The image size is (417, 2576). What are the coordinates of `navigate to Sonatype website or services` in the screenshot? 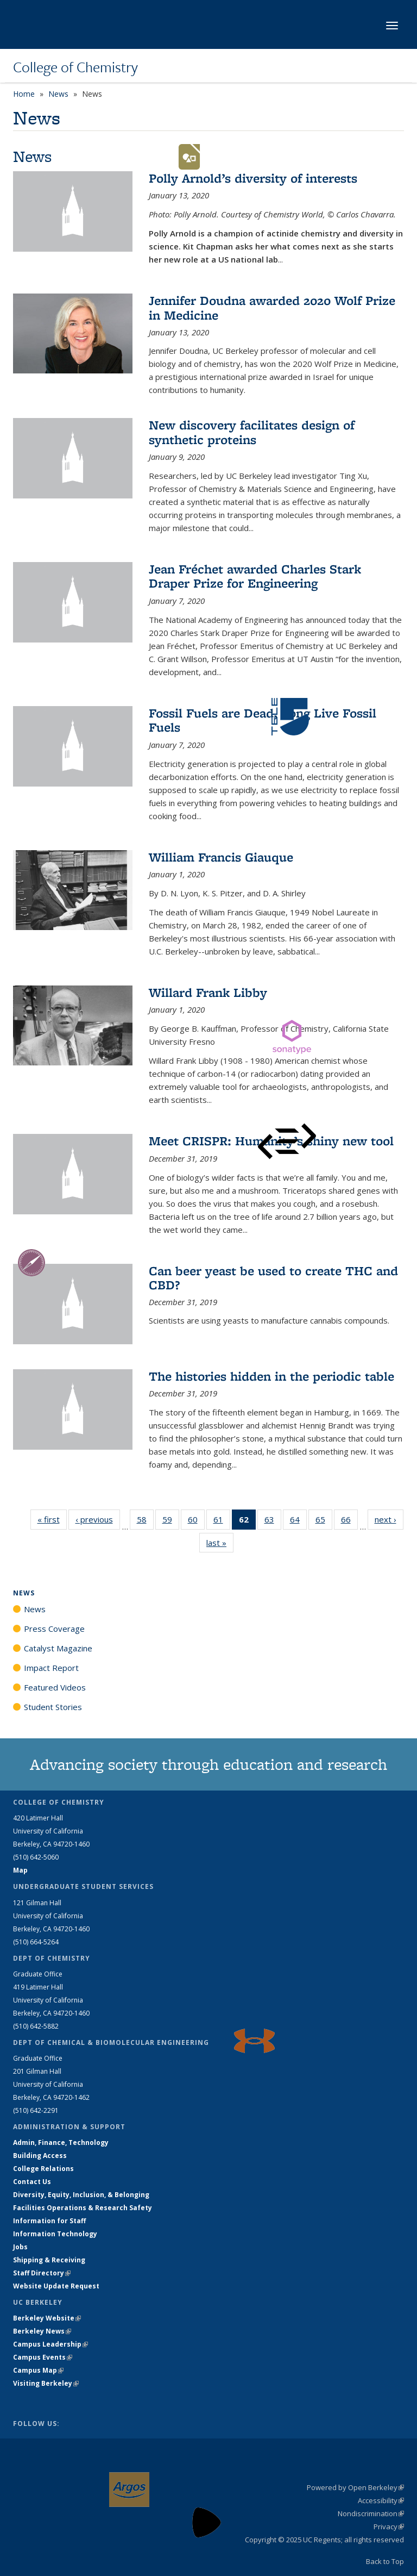 It's located at (292, 1037).